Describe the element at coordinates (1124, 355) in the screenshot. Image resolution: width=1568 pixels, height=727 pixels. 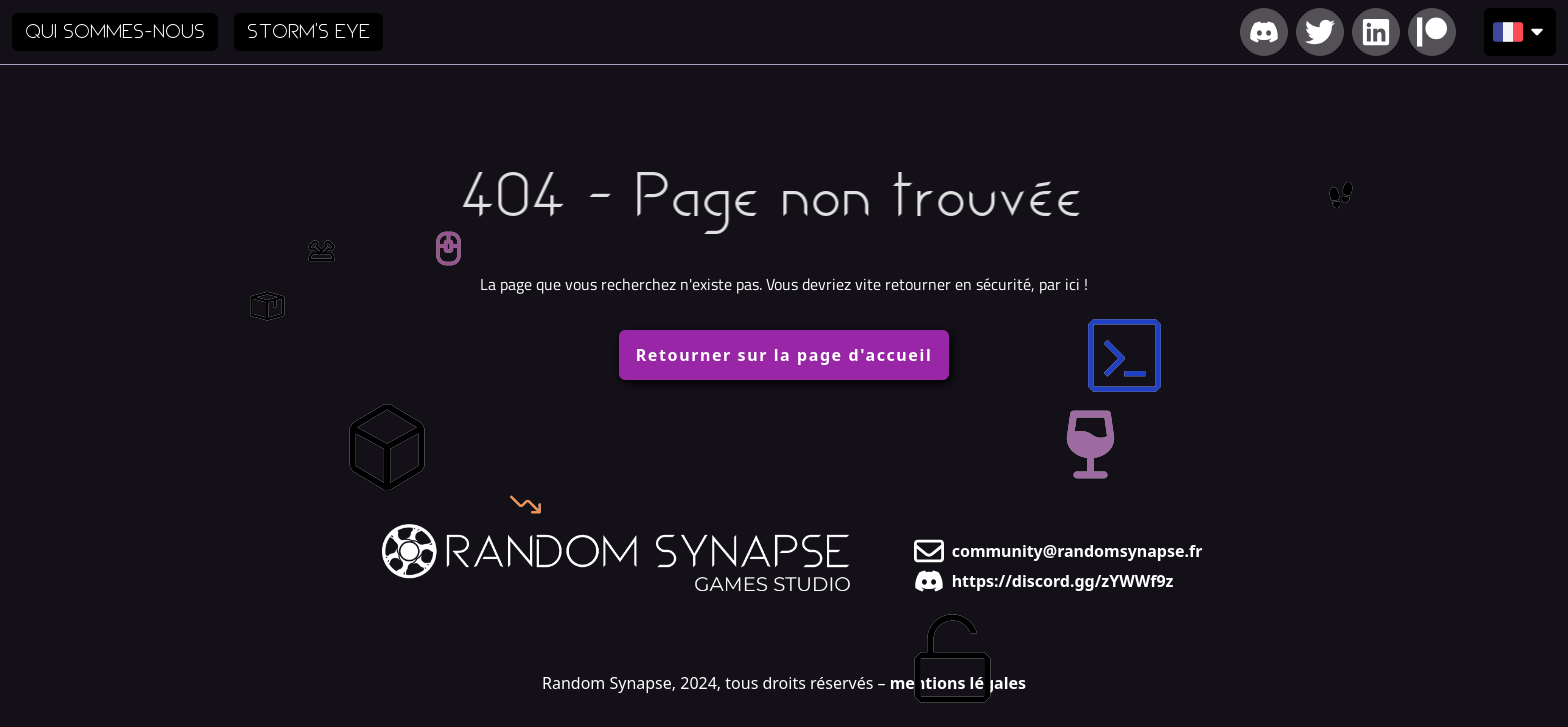
I see `open the integrated terminal` at that location.